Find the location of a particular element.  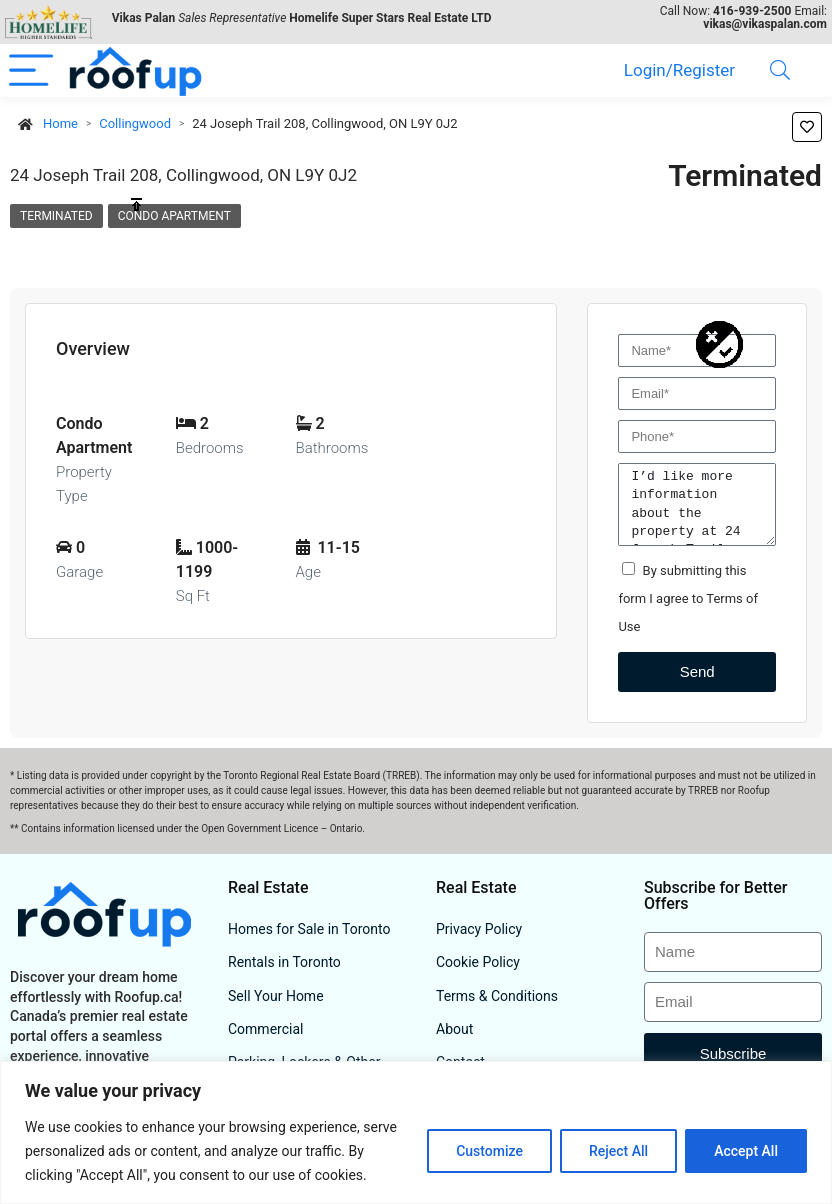

publish or upload content is located at coordinates (136, 204).